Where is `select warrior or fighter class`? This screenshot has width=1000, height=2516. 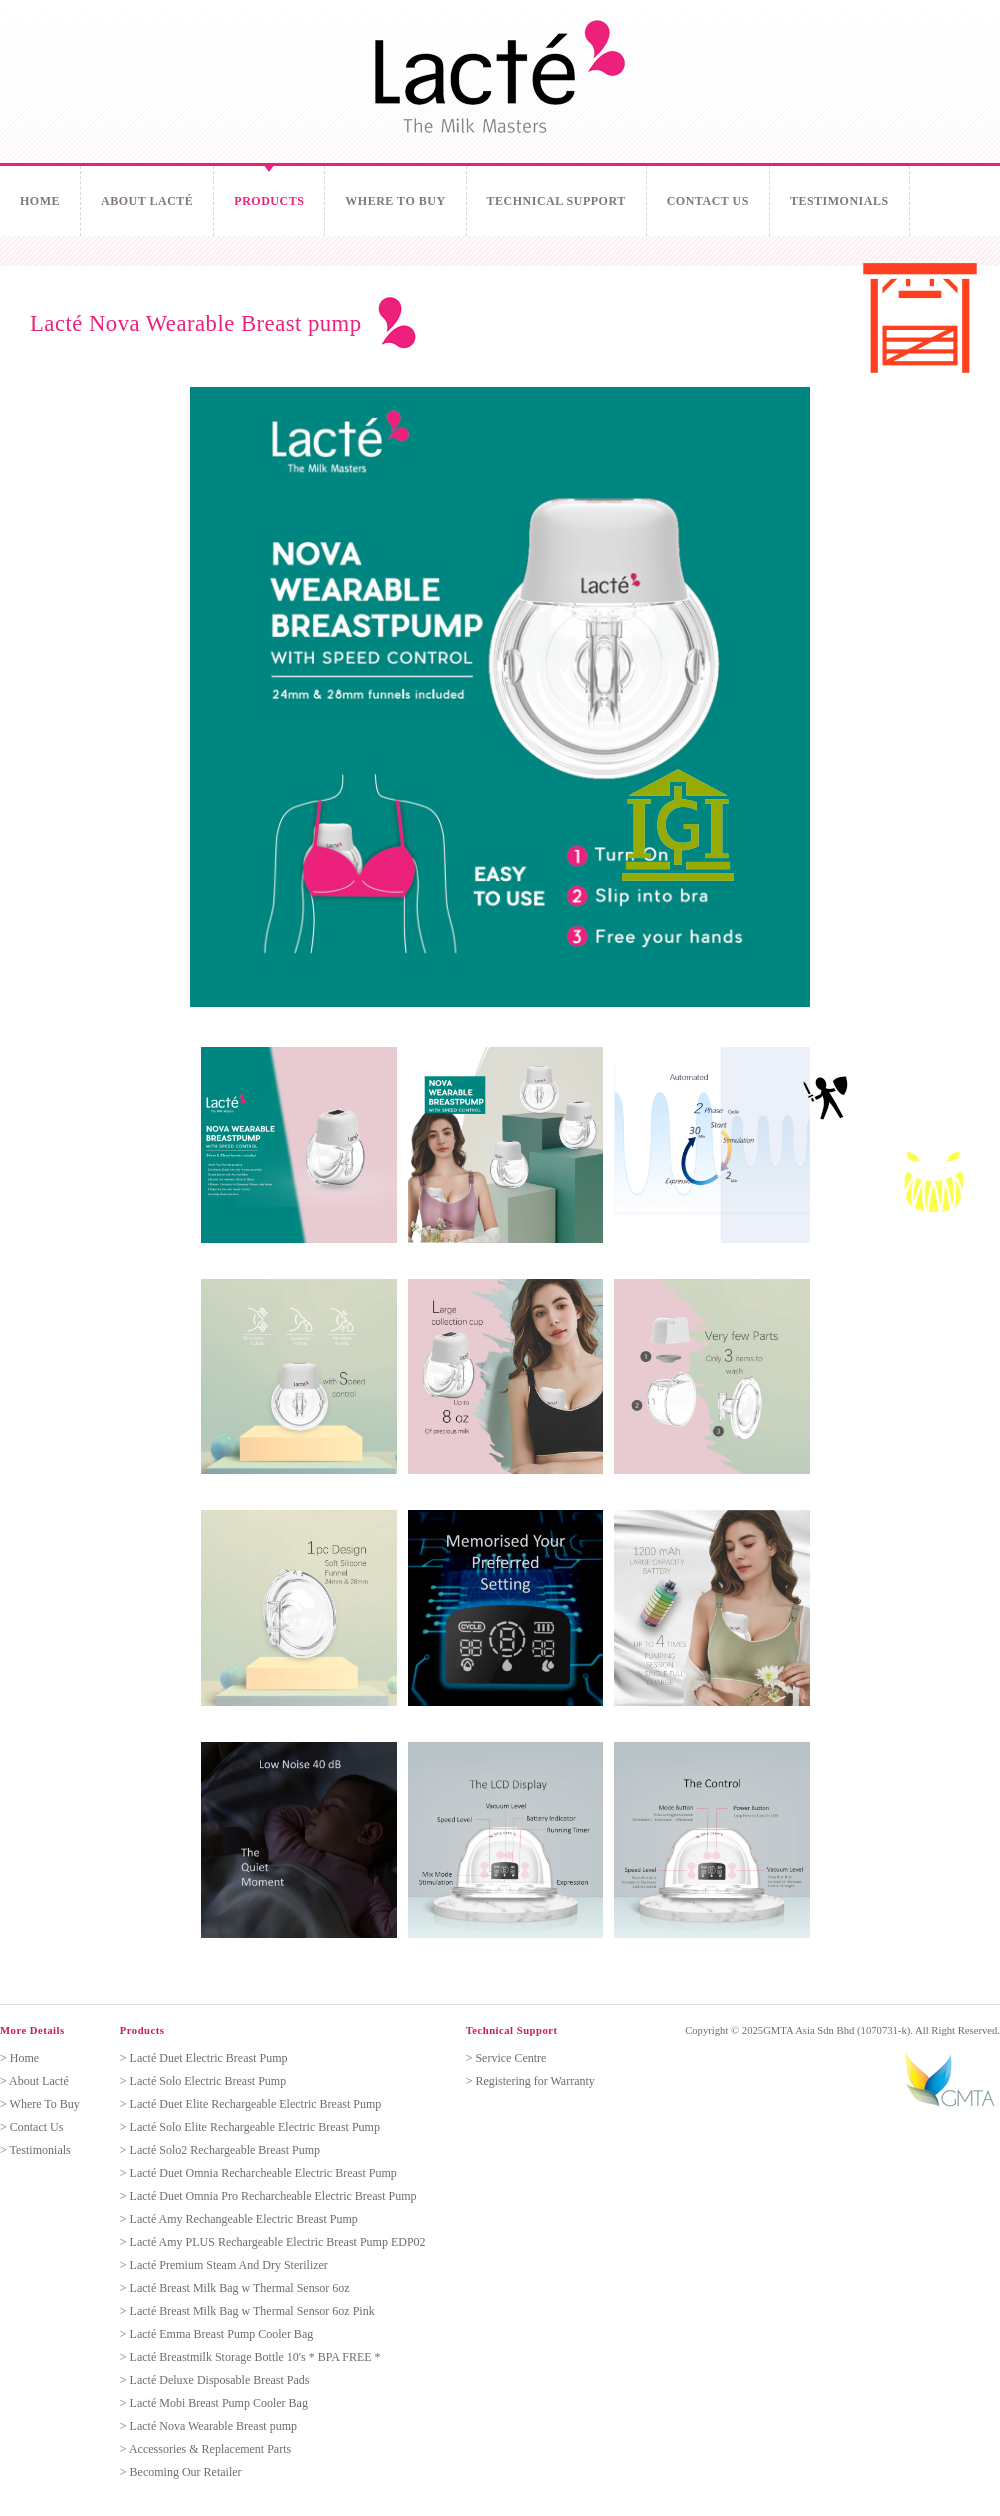 select warrior or fighter class is located at coordinates (826, 1097).